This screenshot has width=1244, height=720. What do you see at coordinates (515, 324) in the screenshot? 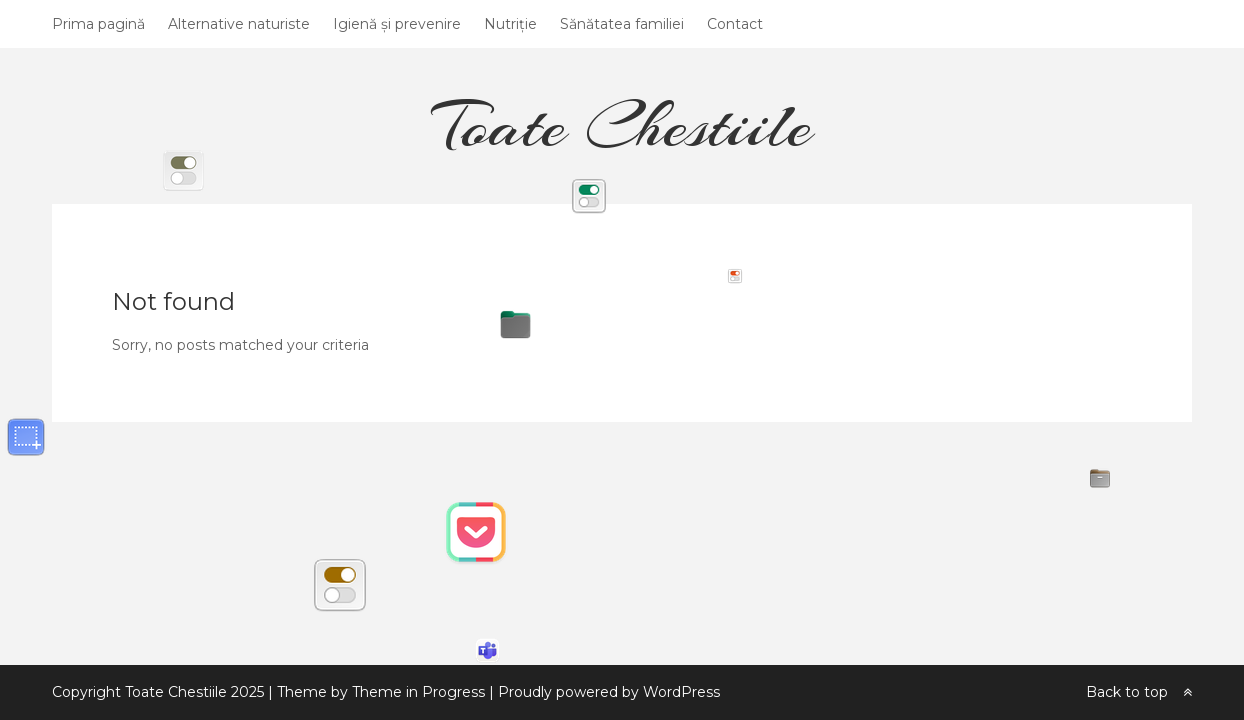
I see `open file folder` at bounding box center [515, 324].